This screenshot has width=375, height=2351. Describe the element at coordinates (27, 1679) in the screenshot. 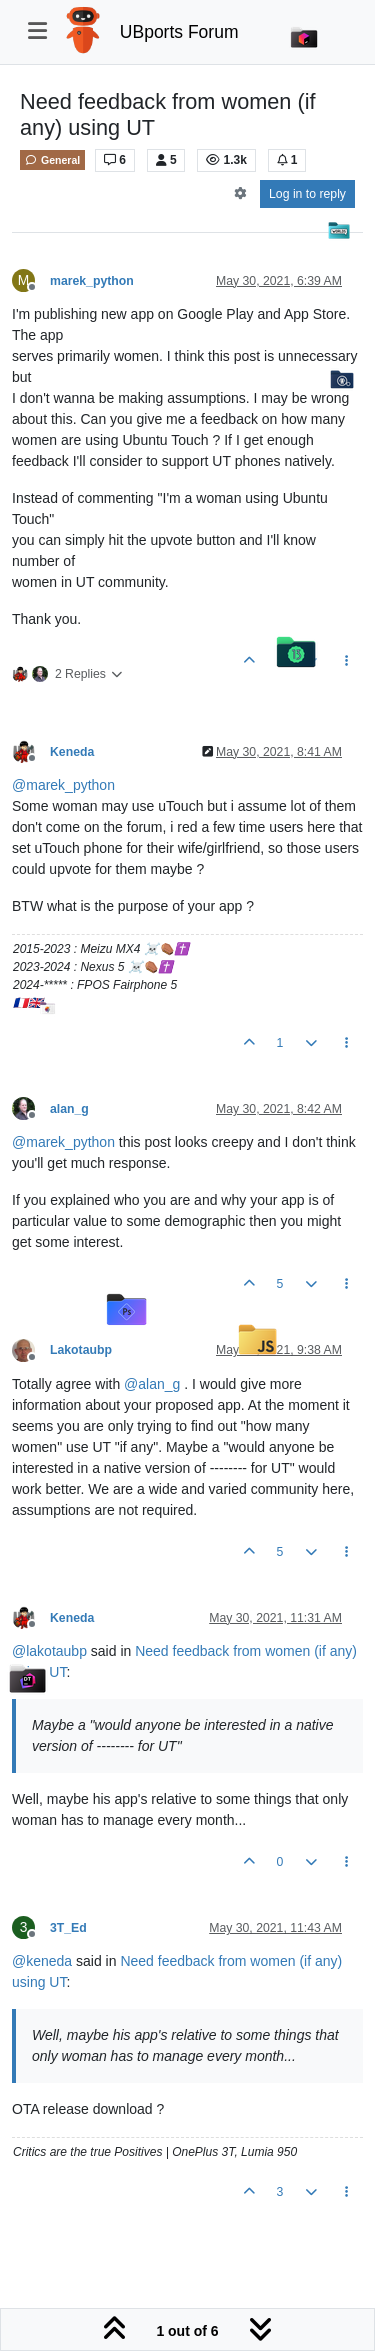

I see `open jetbrains dottrace project folder` at that location.